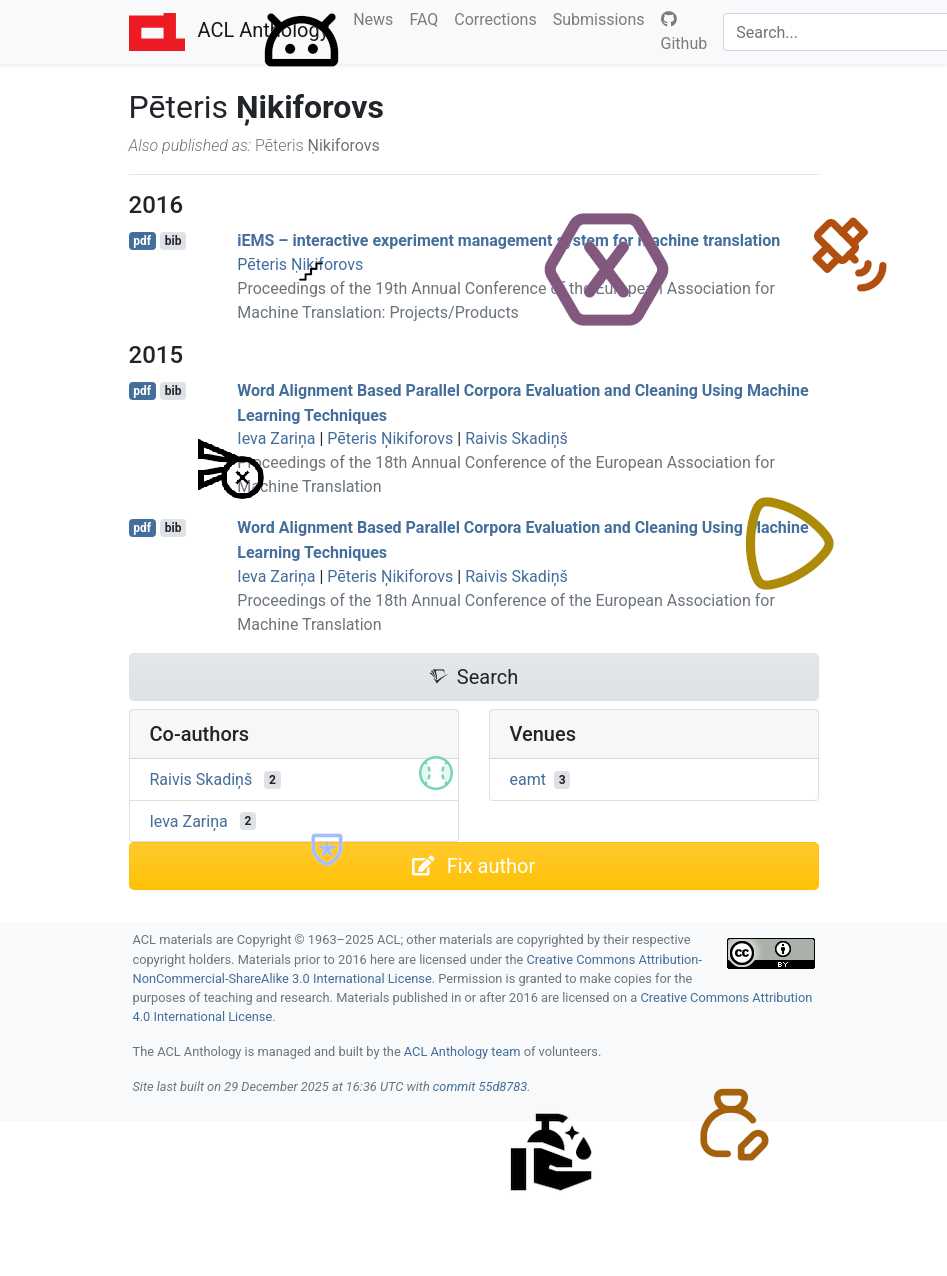  I want to click on edit budget or savings details, so click(731, 1123).